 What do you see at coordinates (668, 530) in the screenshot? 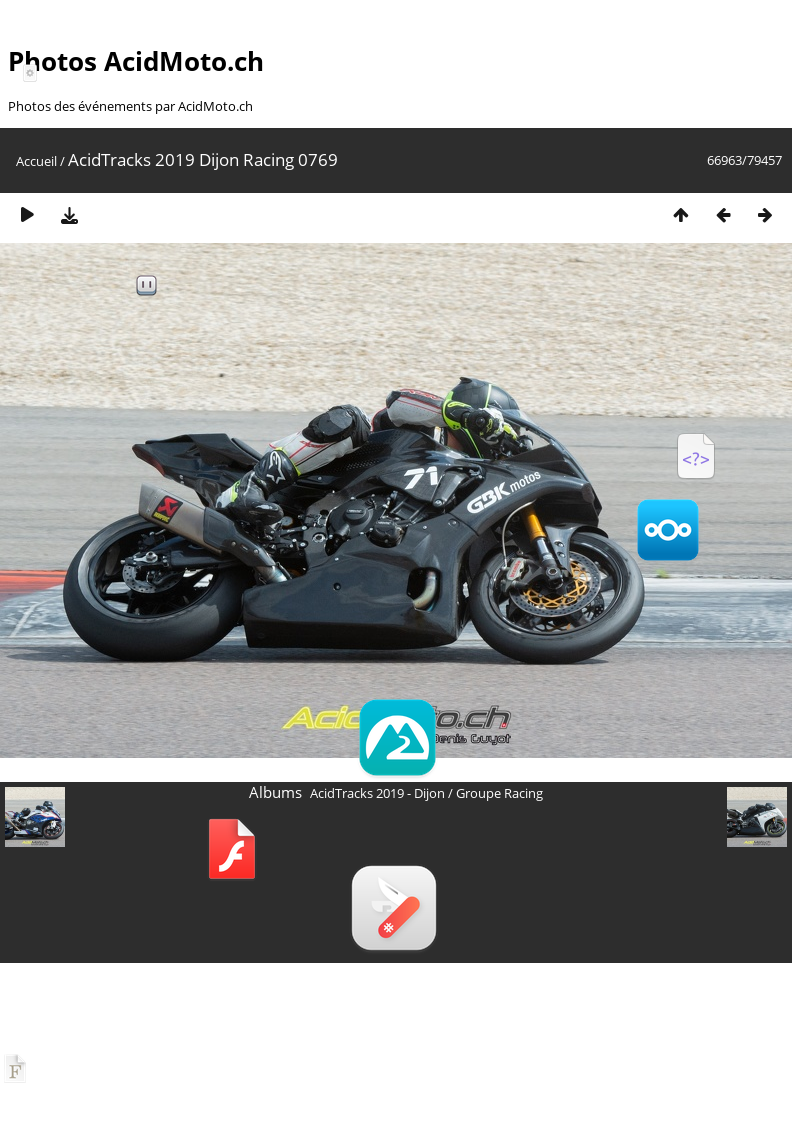
I see `open ownCloud file sync and sharing app` at bounding box center [668, 530].